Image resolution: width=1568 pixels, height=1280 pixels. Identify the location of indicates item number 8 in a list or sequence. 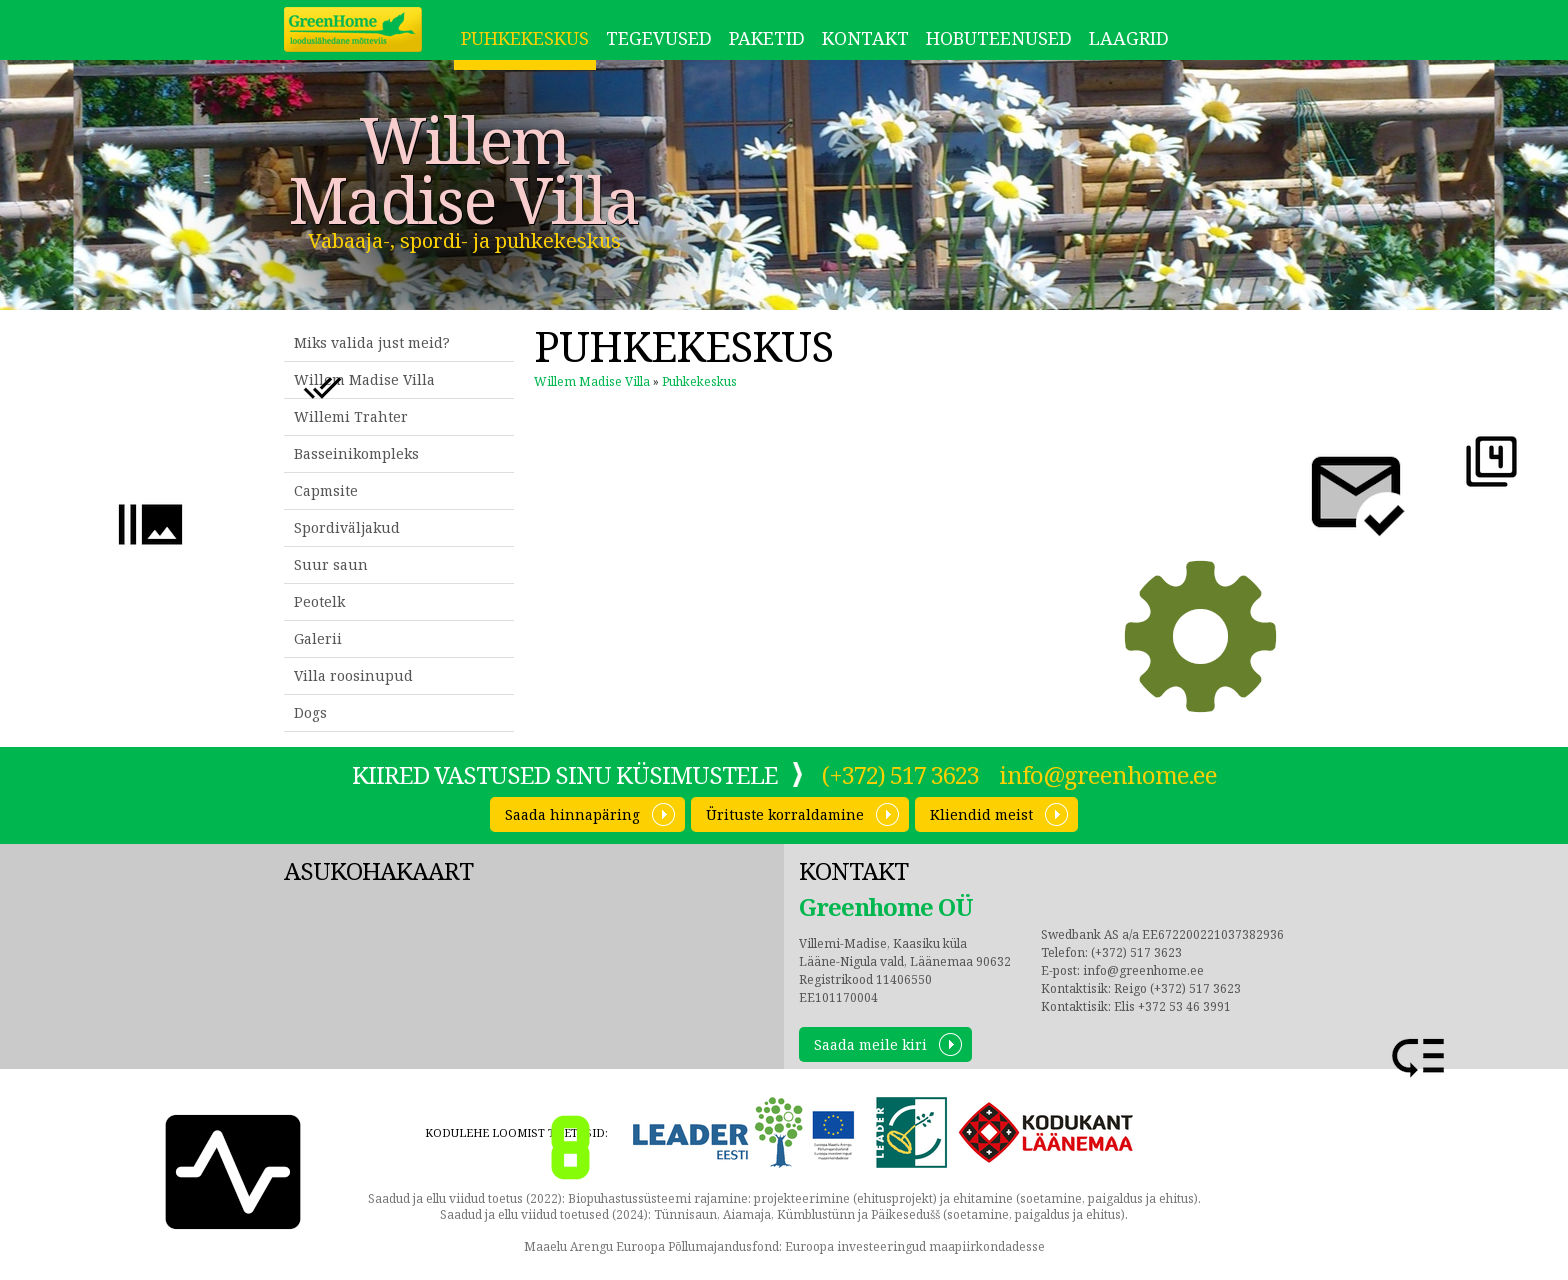
(570, 1147).